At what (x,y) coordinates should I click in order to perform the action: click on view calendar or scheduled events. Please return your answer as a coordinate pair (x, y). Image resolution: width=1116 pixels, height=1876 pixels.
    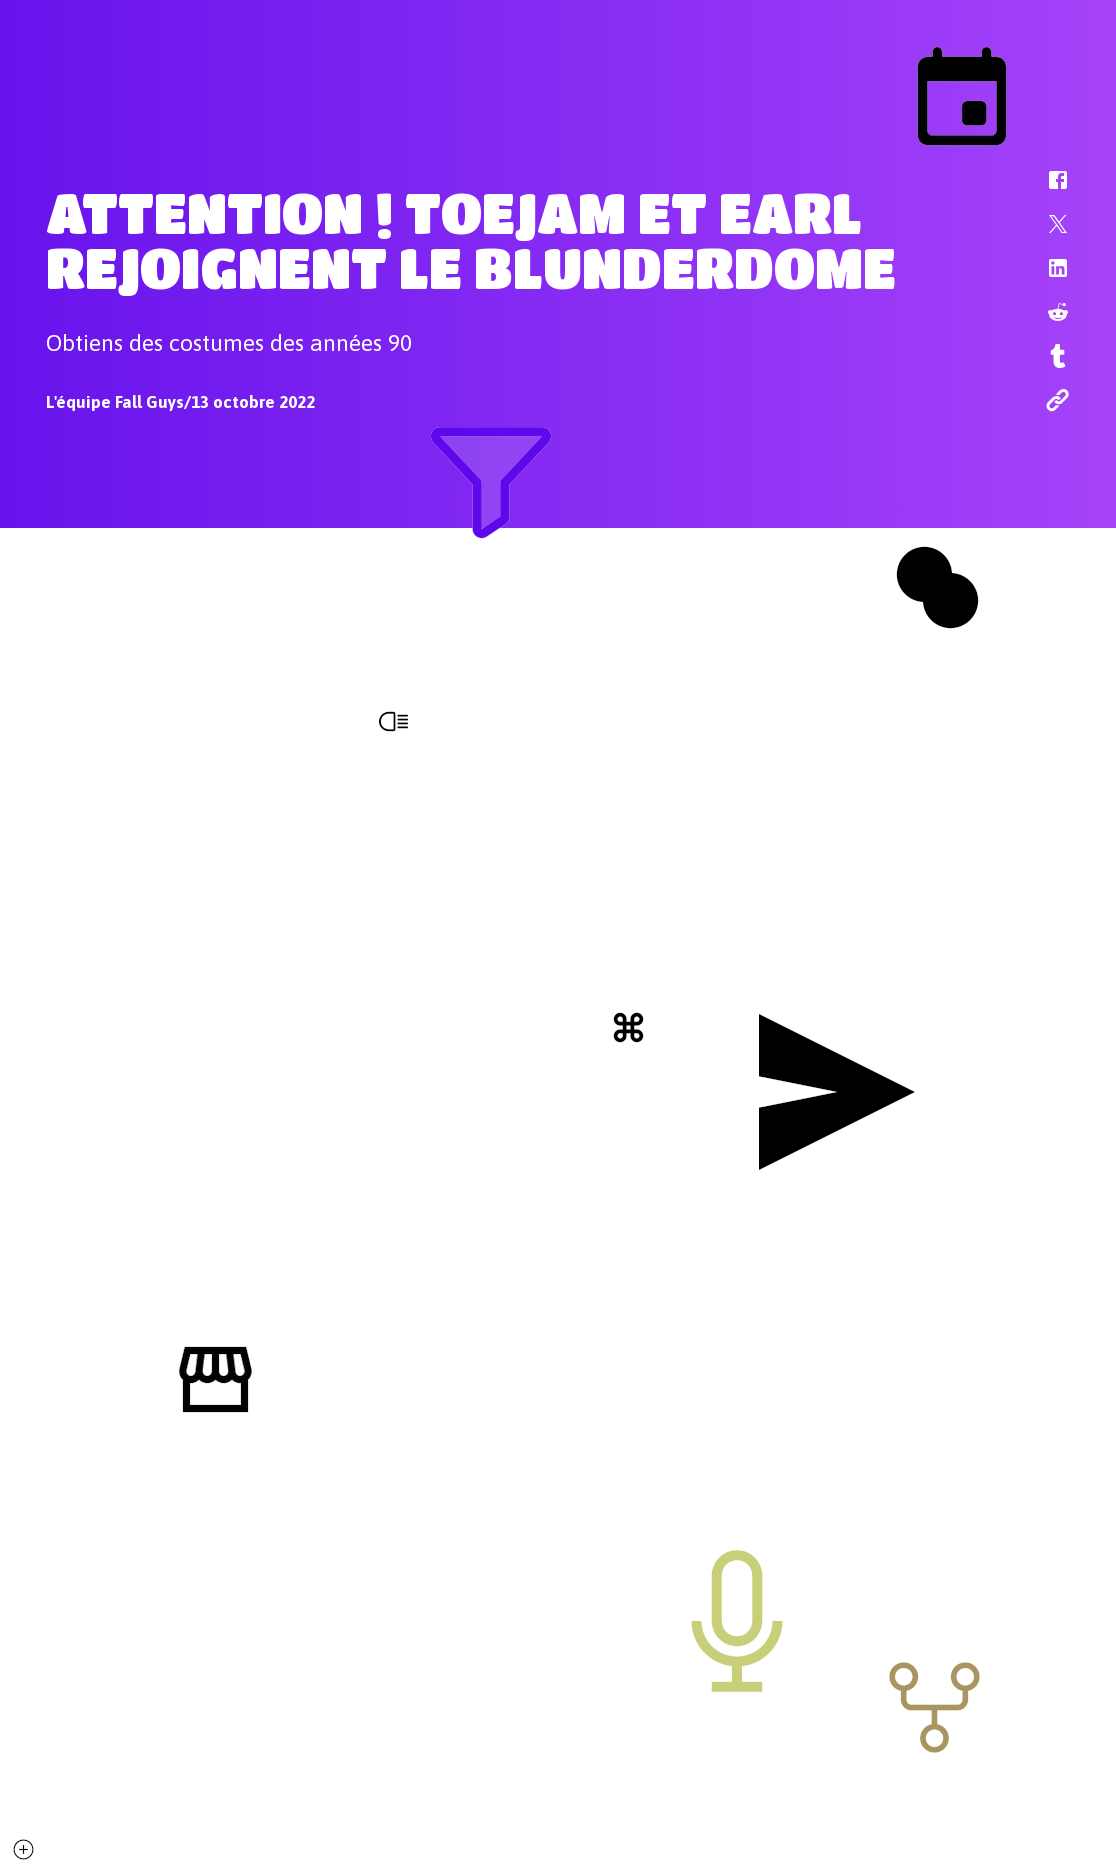
    Looking at the image, I should click on (962, 96).